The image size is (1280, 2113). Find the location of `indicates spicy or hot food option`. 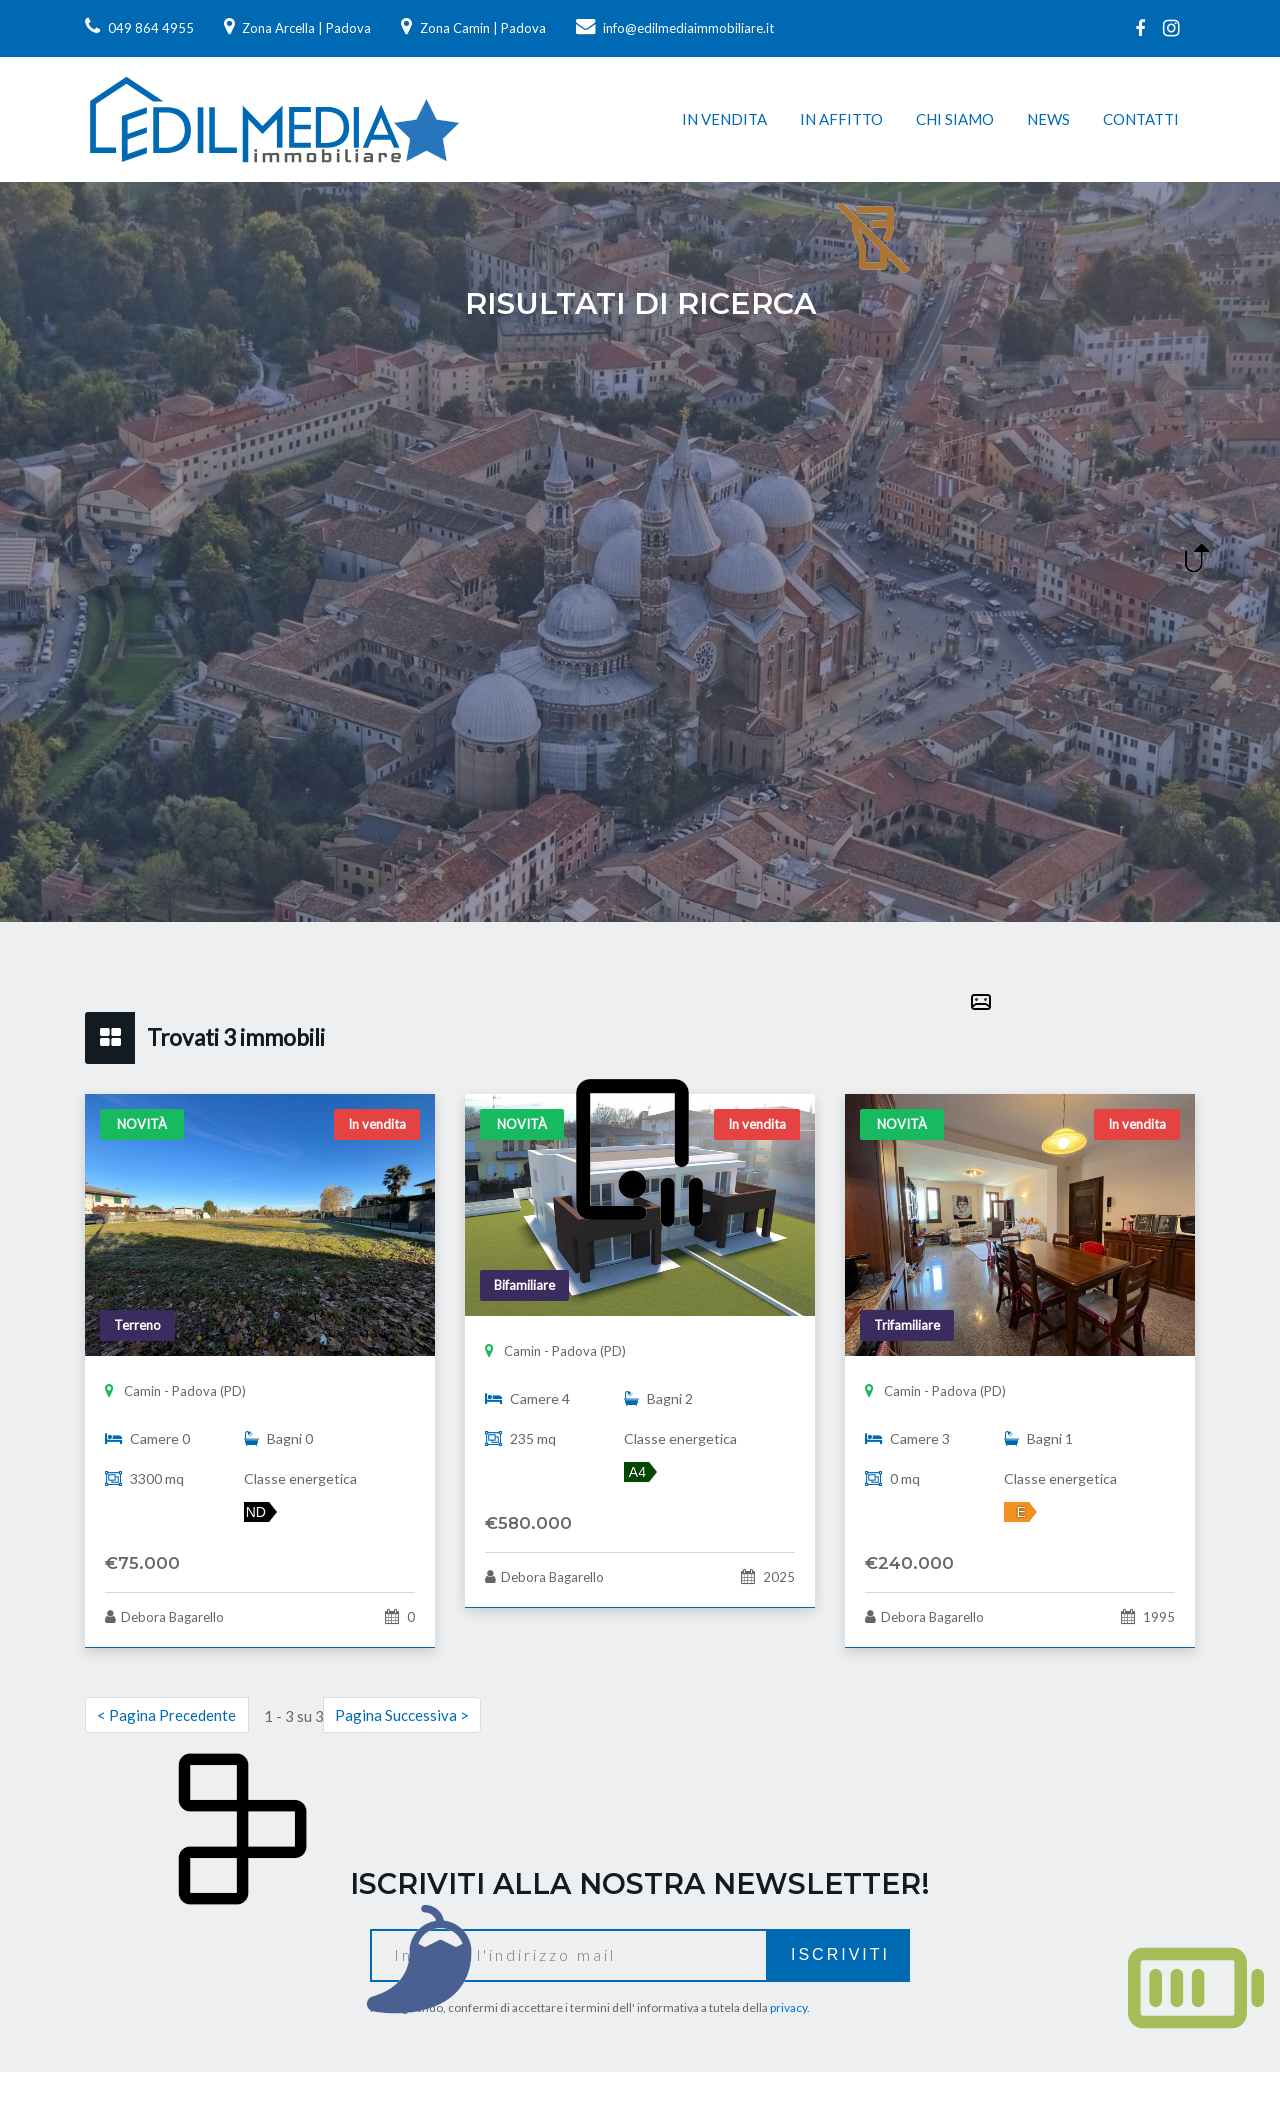

indicates spicy or hot food option is located at coordinates (425, 1963).